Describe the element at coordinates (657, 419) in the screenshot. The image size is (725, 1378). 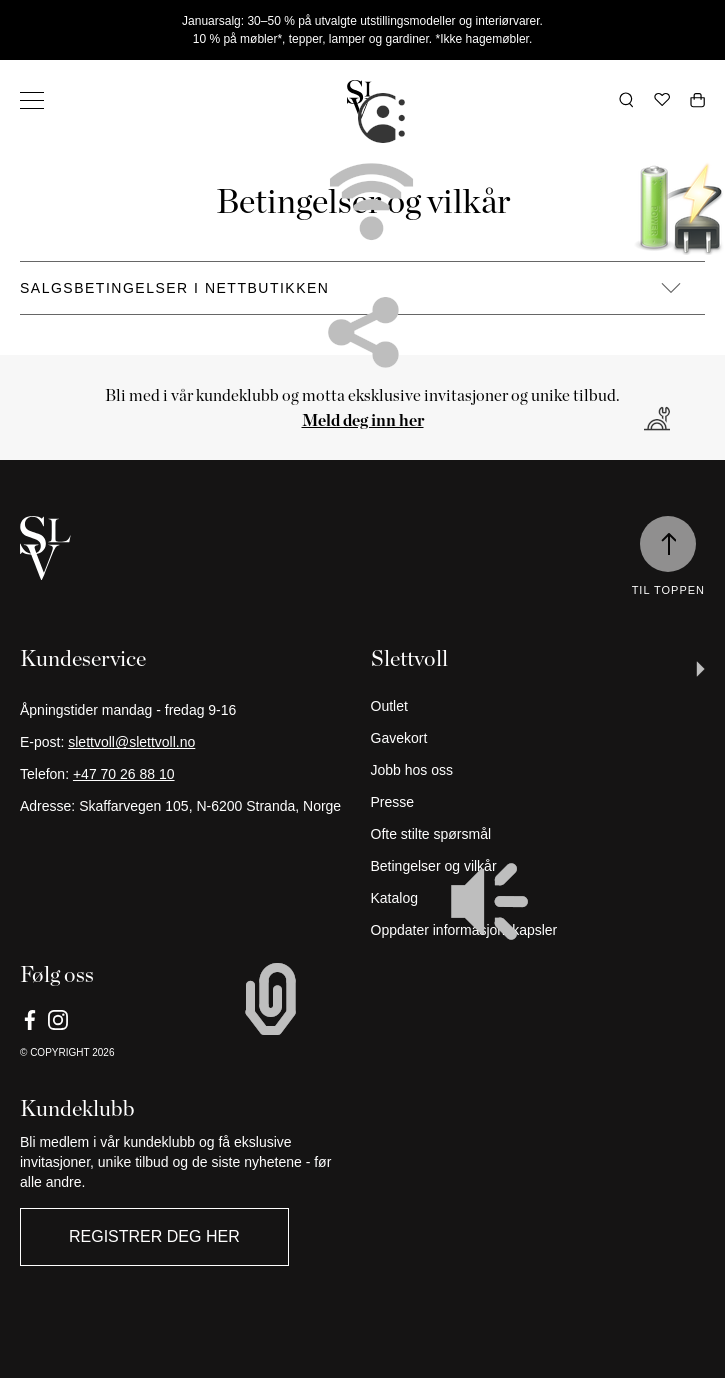
I see `access engineering or developer tools` at that location.